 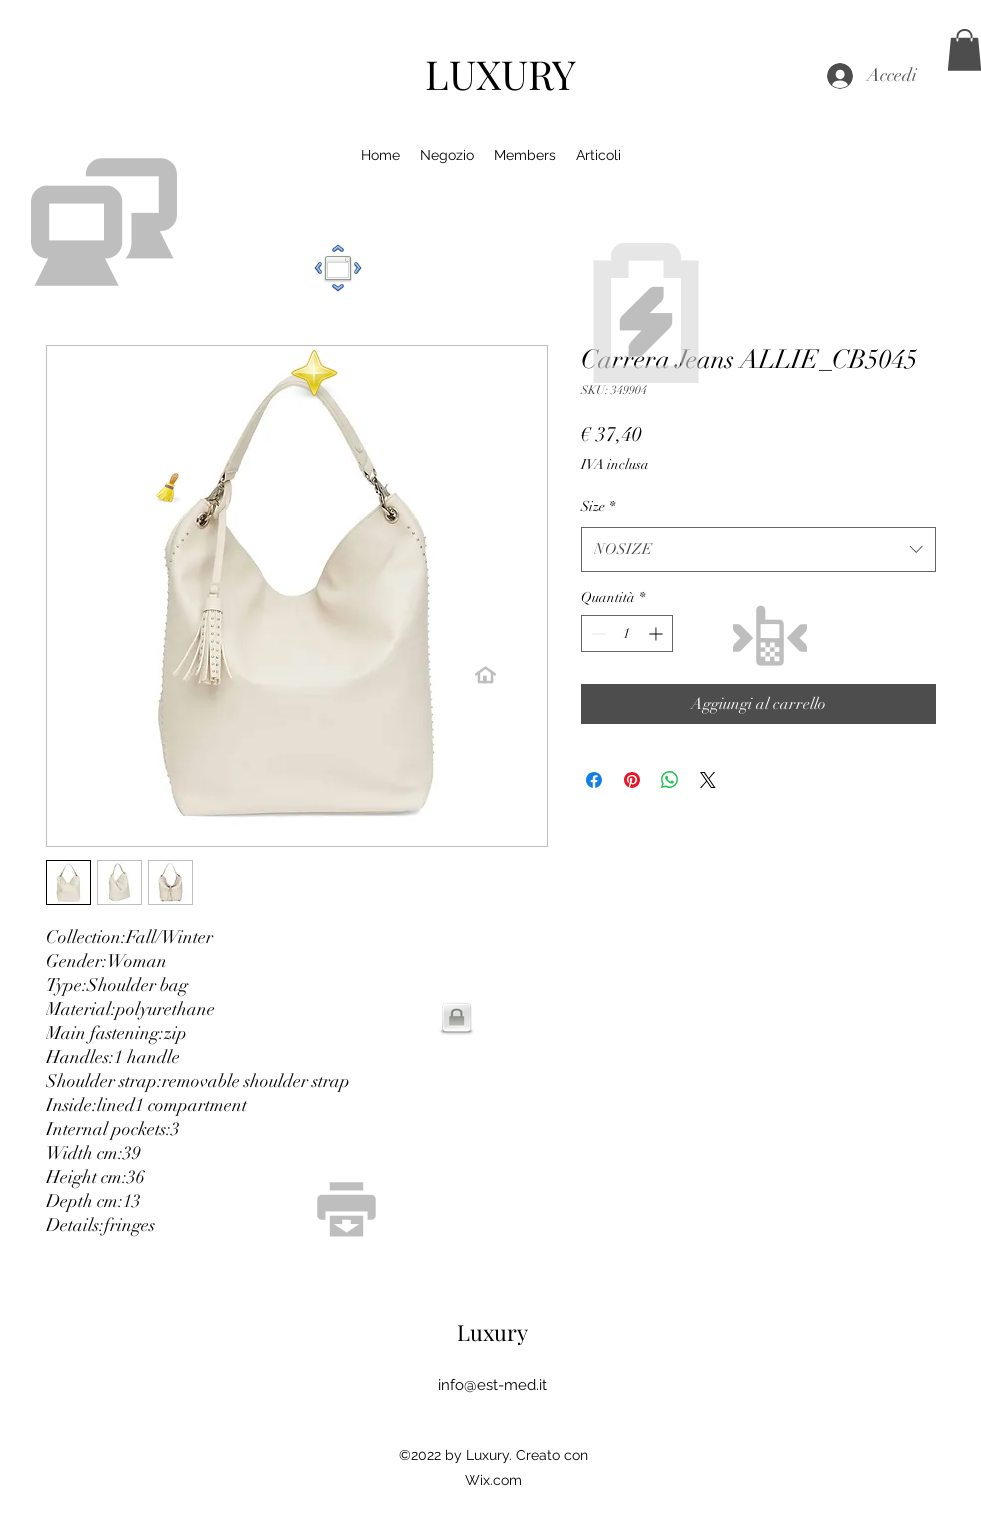 What do you see at coordinates (338, 268) in the screenshot?
I see `expand window to fullscreen mode` at bounding box center [338, 268].